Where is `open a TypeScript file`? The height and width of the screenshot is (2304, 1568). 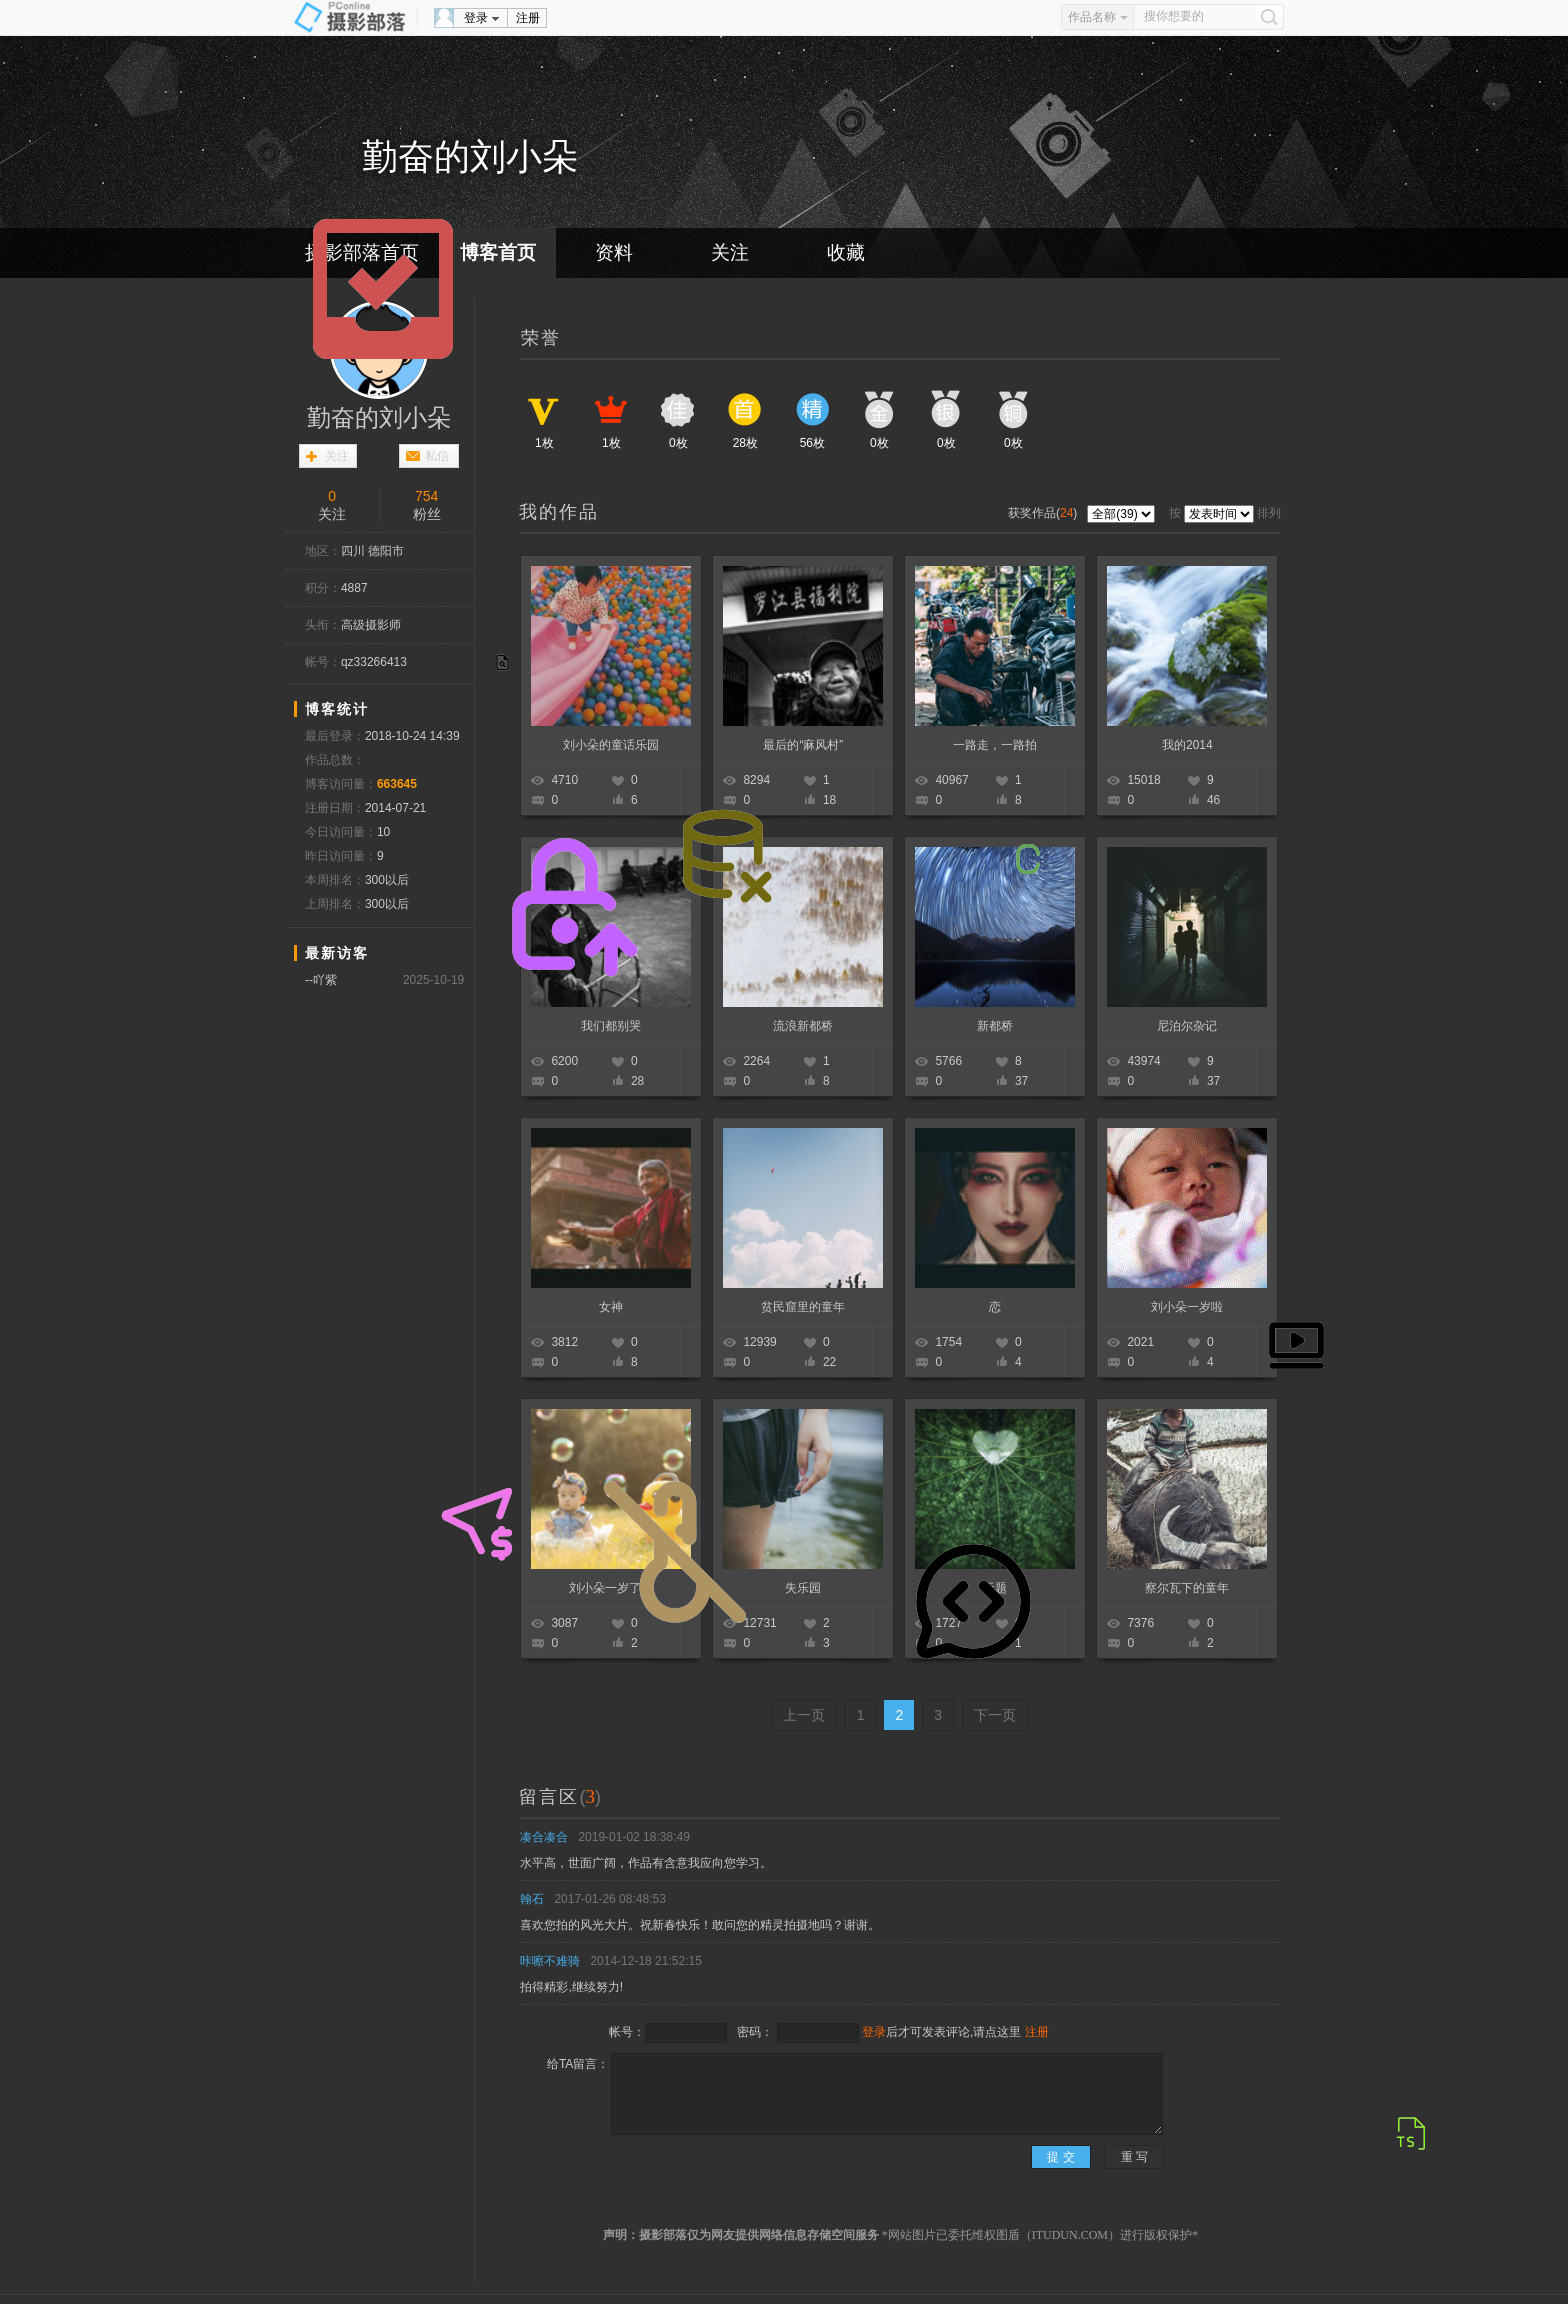
open a TypeScript file is located at coordinates (1411, 2133).